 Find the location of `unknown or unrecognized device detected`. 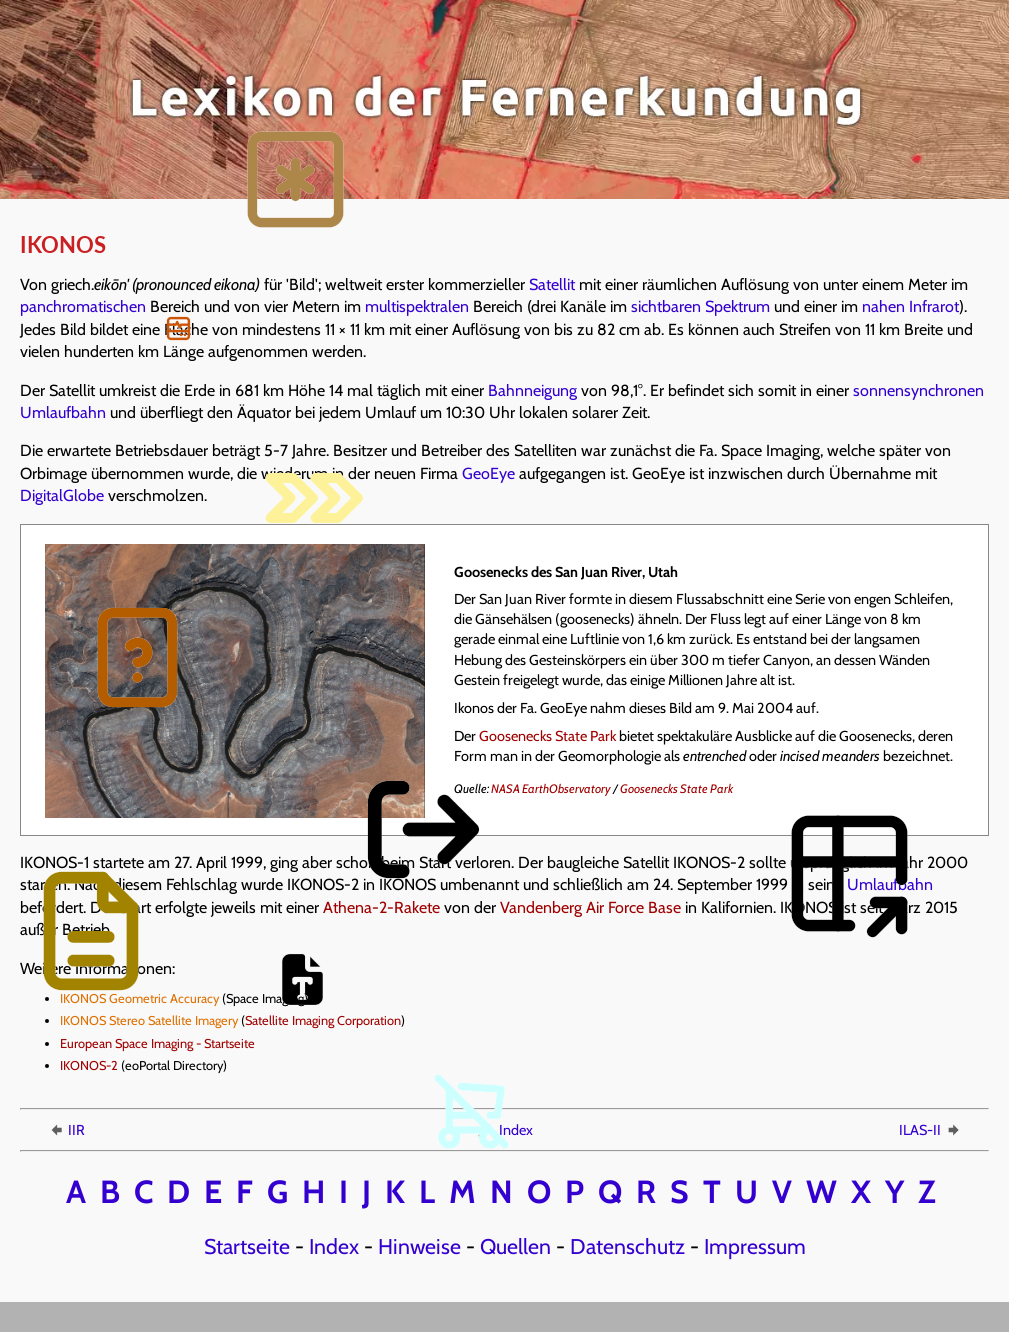

unknown or unrecognized device detected is located at coordinates (137, 657).